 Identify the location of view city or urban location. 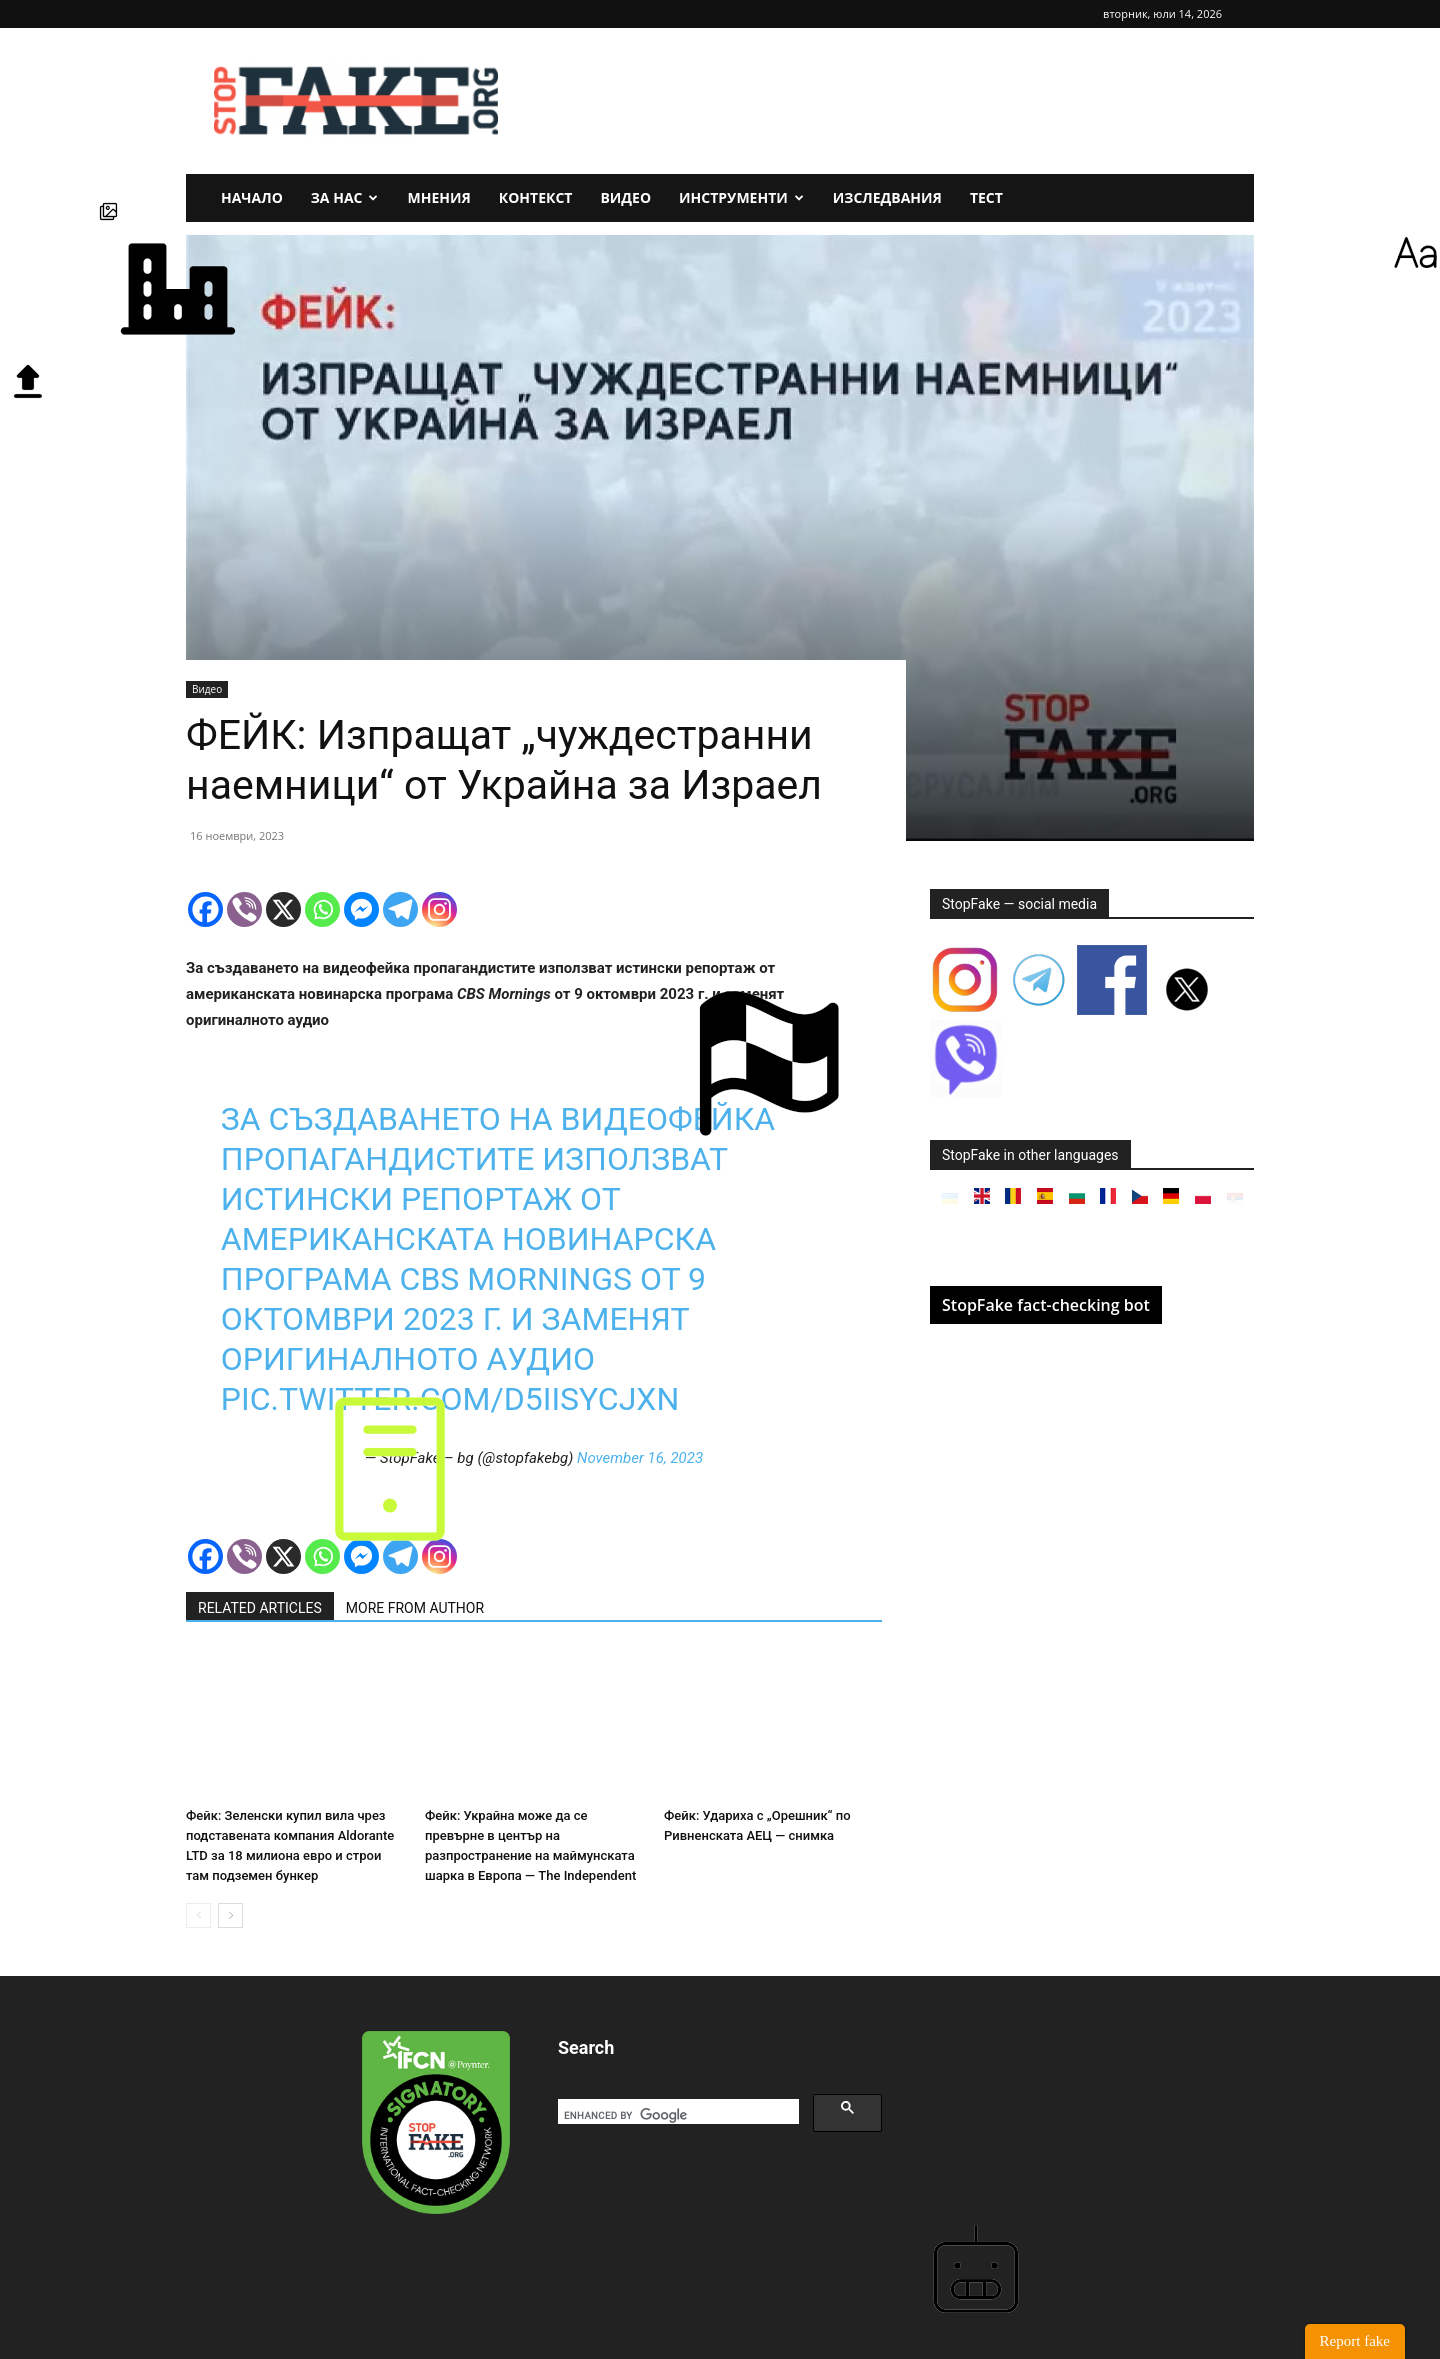
(178, 289).